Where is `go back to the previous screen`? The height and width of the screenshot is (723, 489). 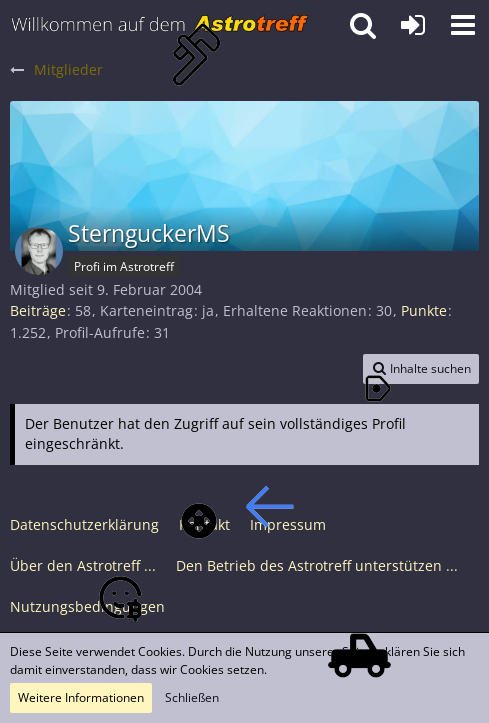
go back to the previous screen is located at coordinates (270, 505).